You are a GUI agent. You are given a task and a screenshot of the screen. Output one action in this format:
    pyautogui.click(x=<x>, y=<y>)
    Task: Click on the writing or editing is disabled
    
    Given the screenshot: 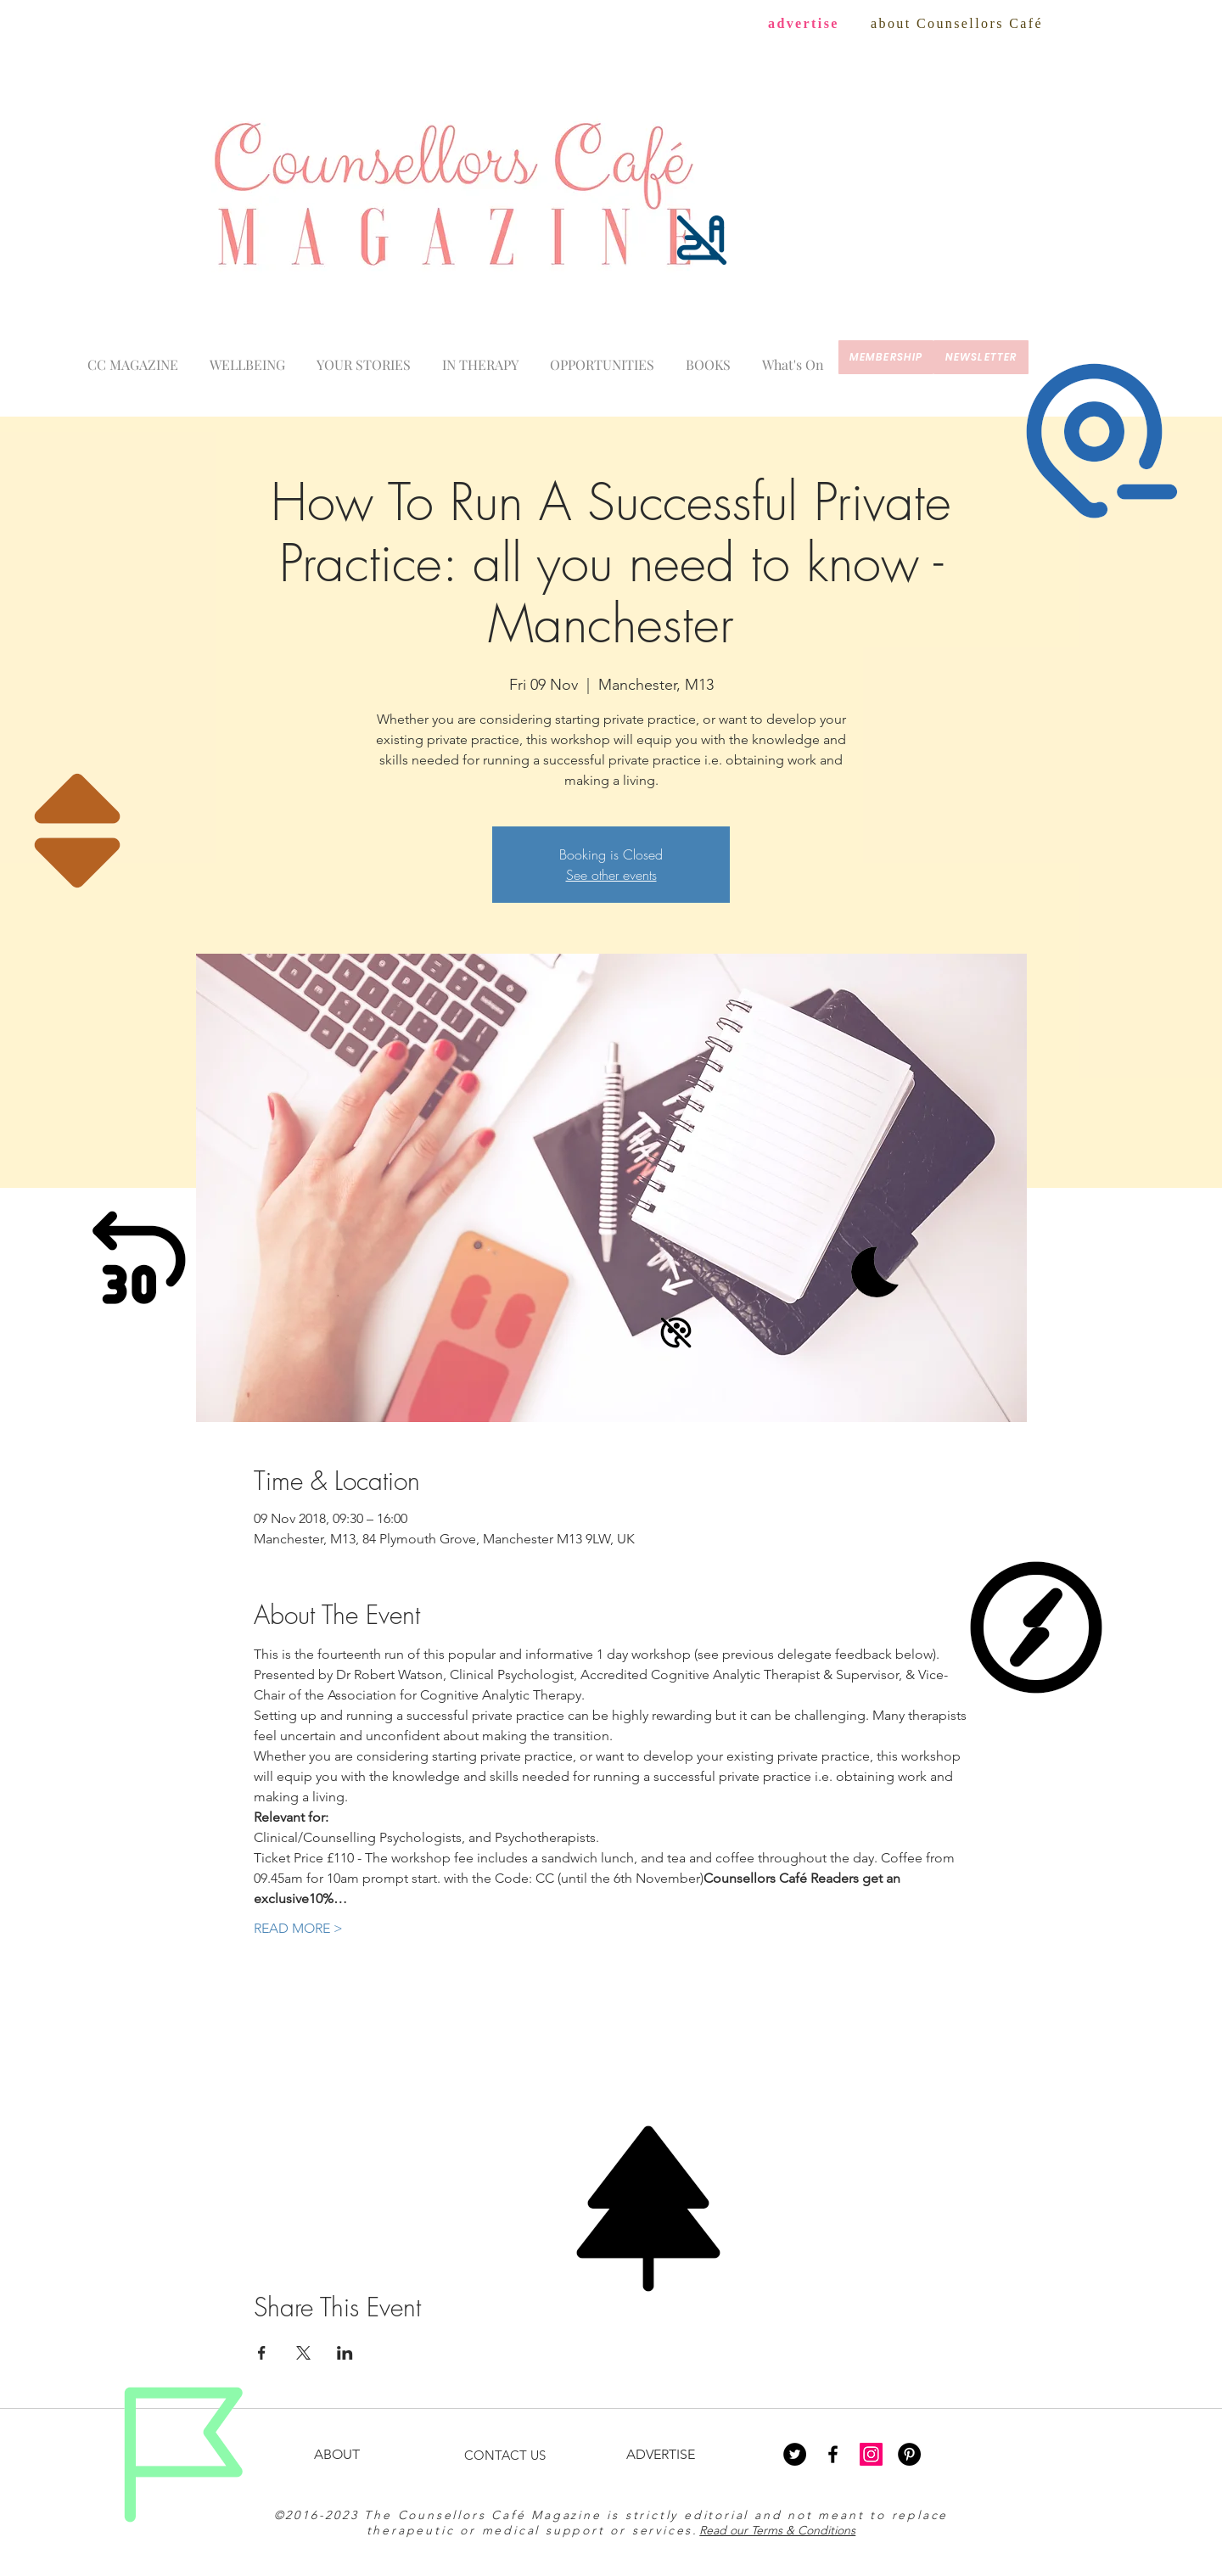 What is the action you would take?
    pyautogui.click(x=702, y=240)
    